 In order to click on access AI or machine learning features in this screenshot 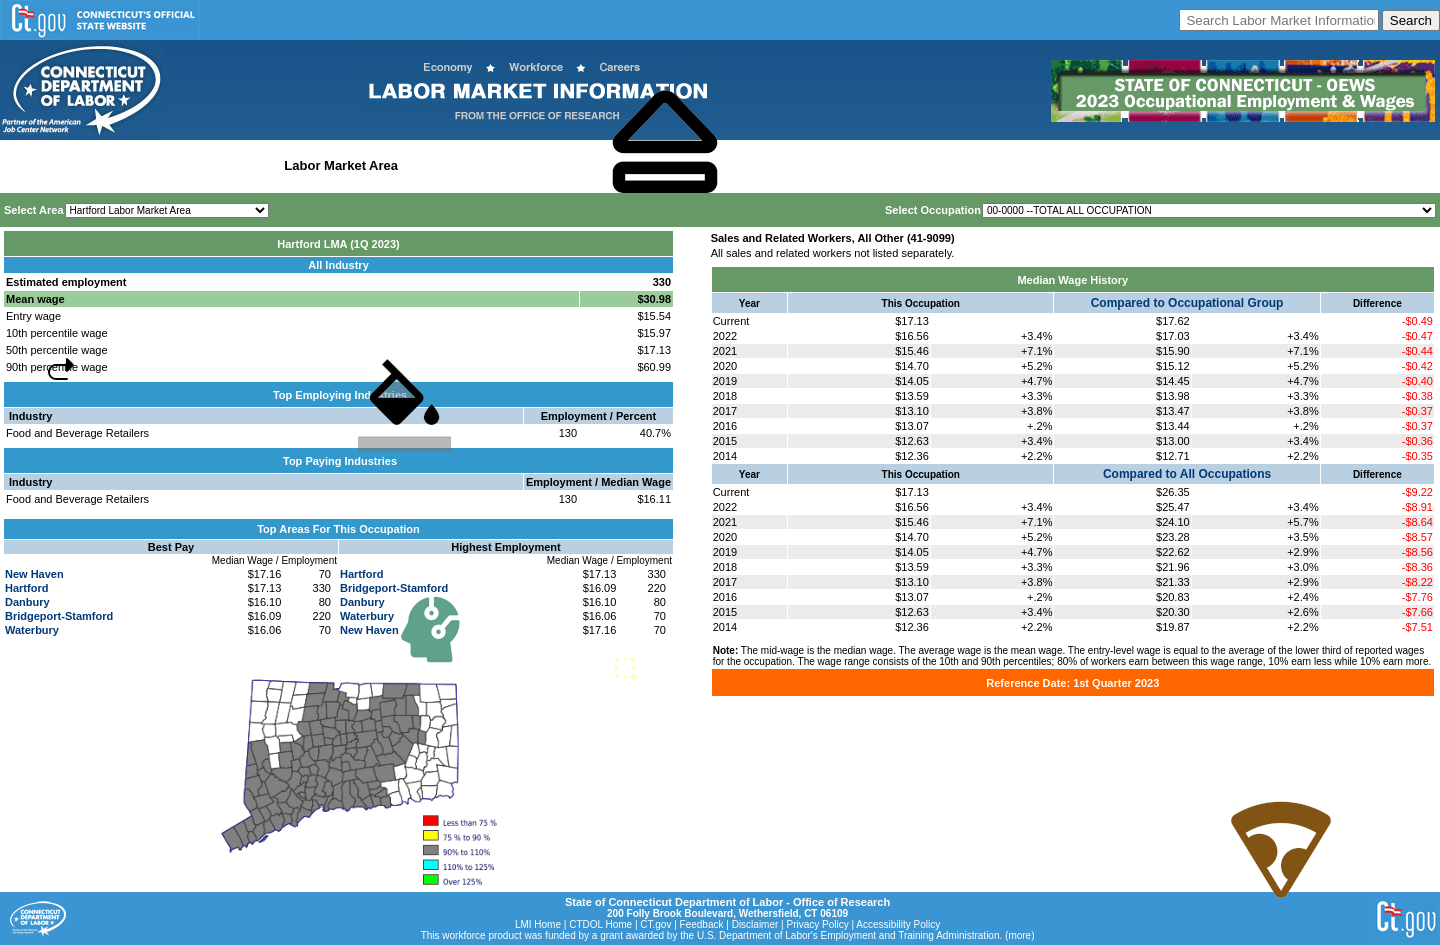, I will do `click(431, 629)`.